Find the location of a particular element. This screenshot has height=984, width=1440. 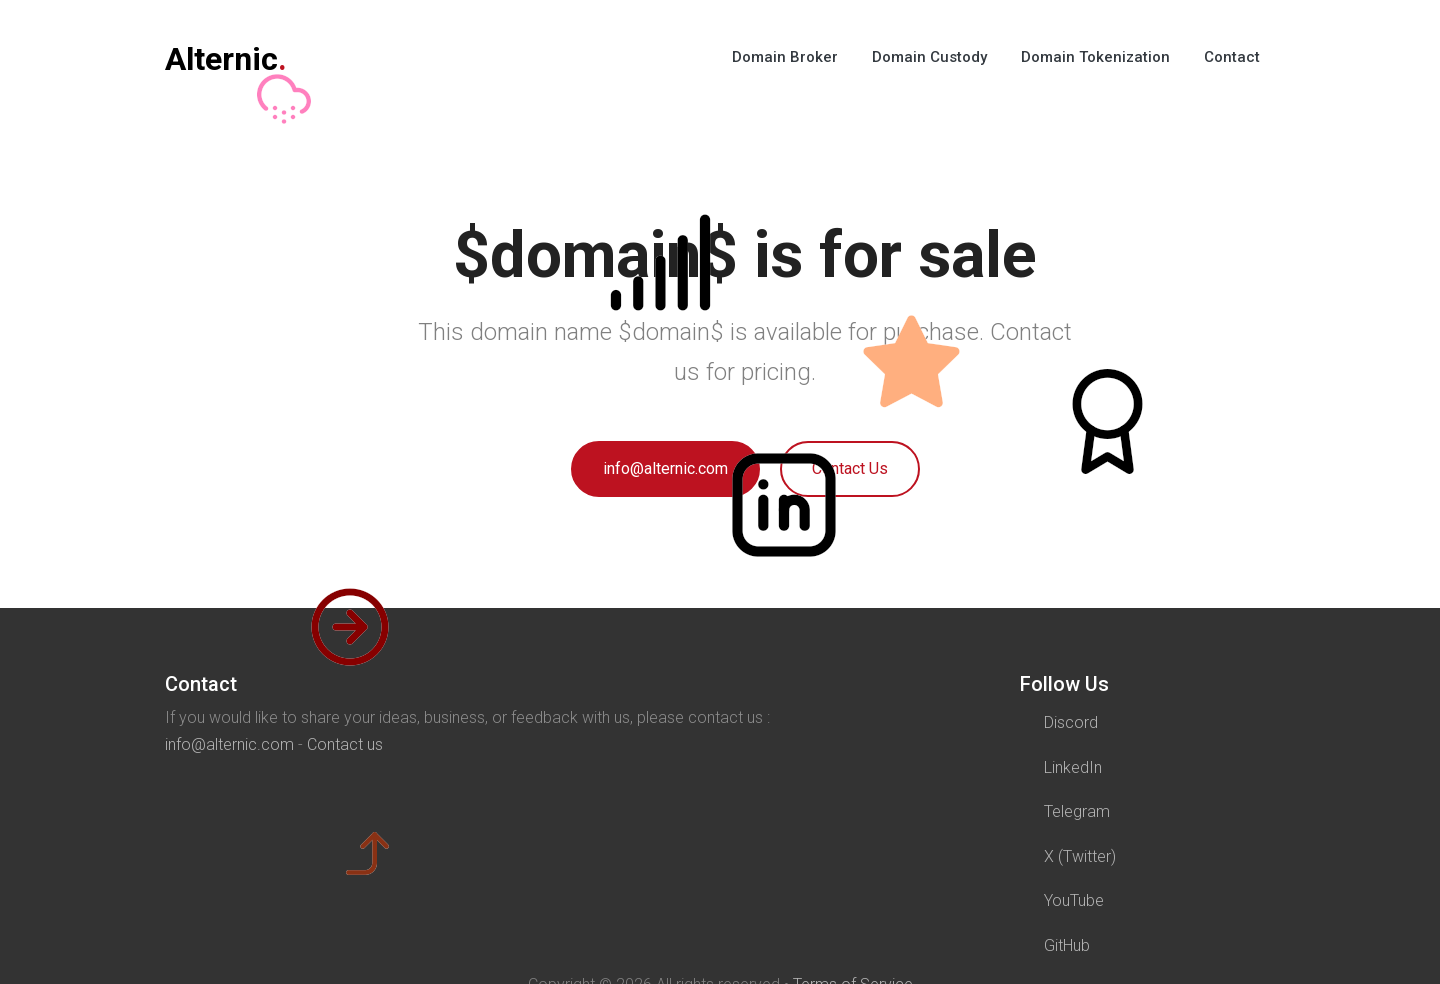

navigate forward and up in a hierarchy is located at coordinates (367, 853).